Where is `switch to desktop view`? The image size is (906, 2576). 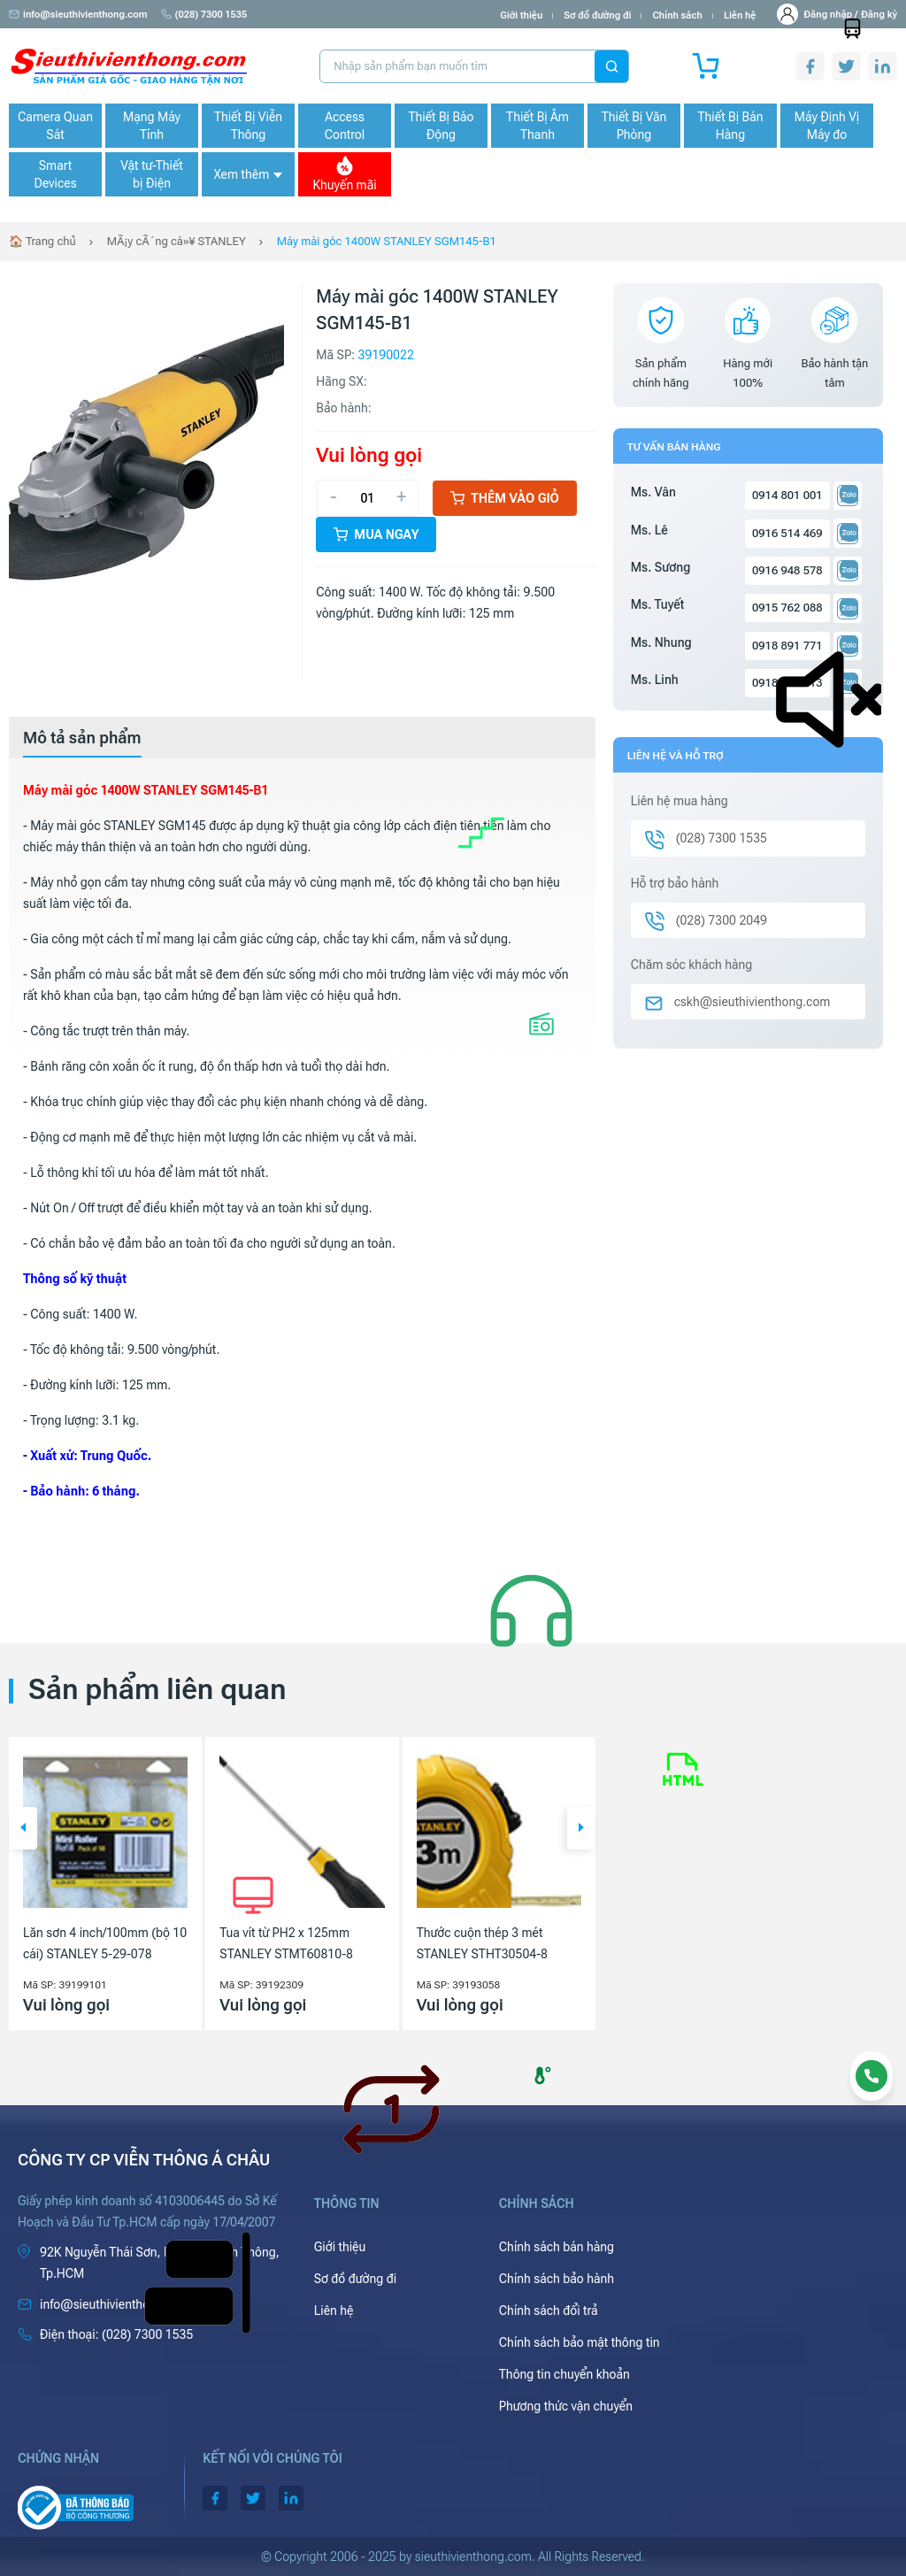
switch to desktop view is located at coordinates (253, 1894).